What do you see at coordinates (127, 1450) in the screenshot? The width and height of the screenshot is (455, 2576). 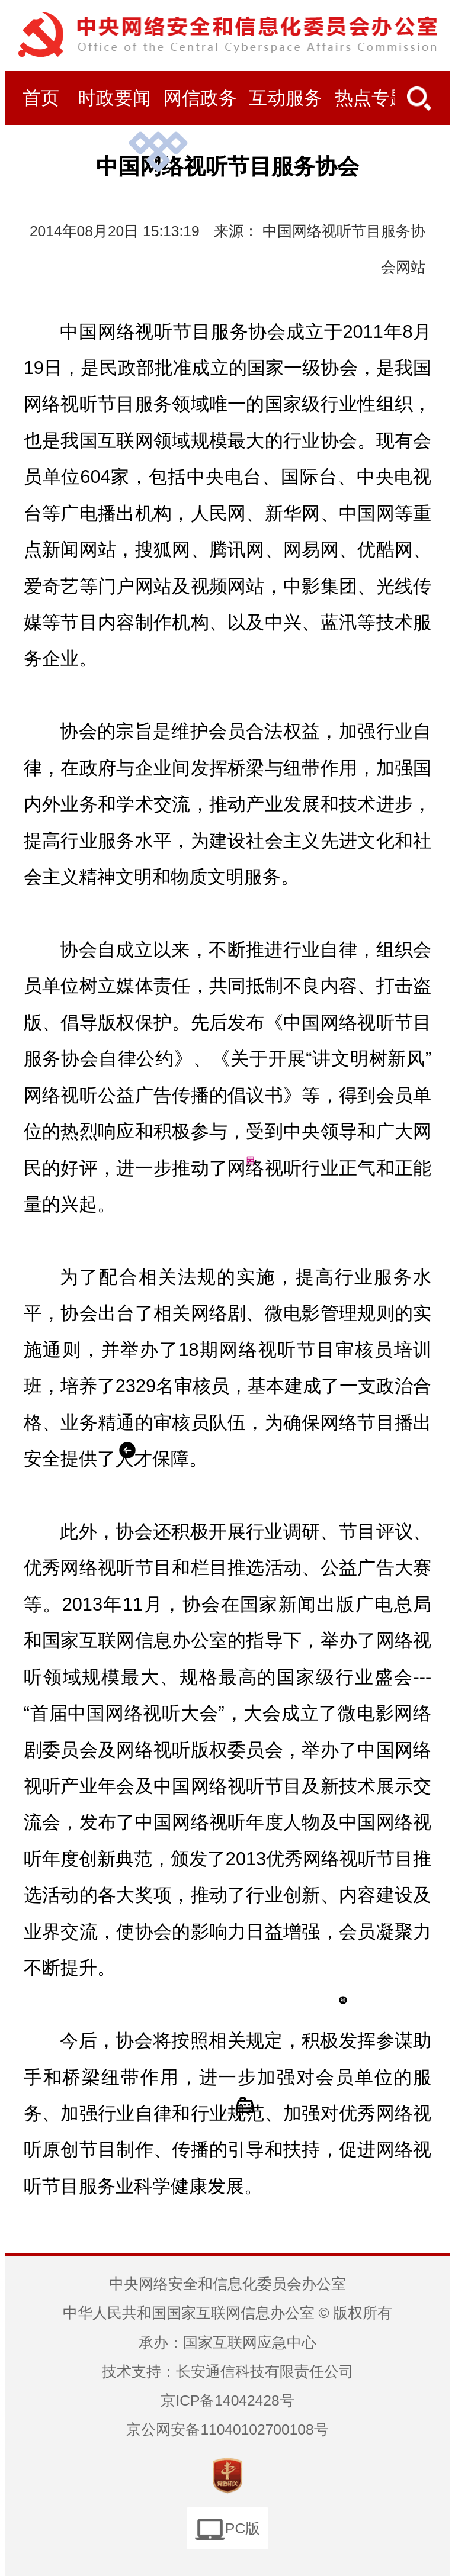 I see `go back to previous screen` at bounding box center [127, 1450].